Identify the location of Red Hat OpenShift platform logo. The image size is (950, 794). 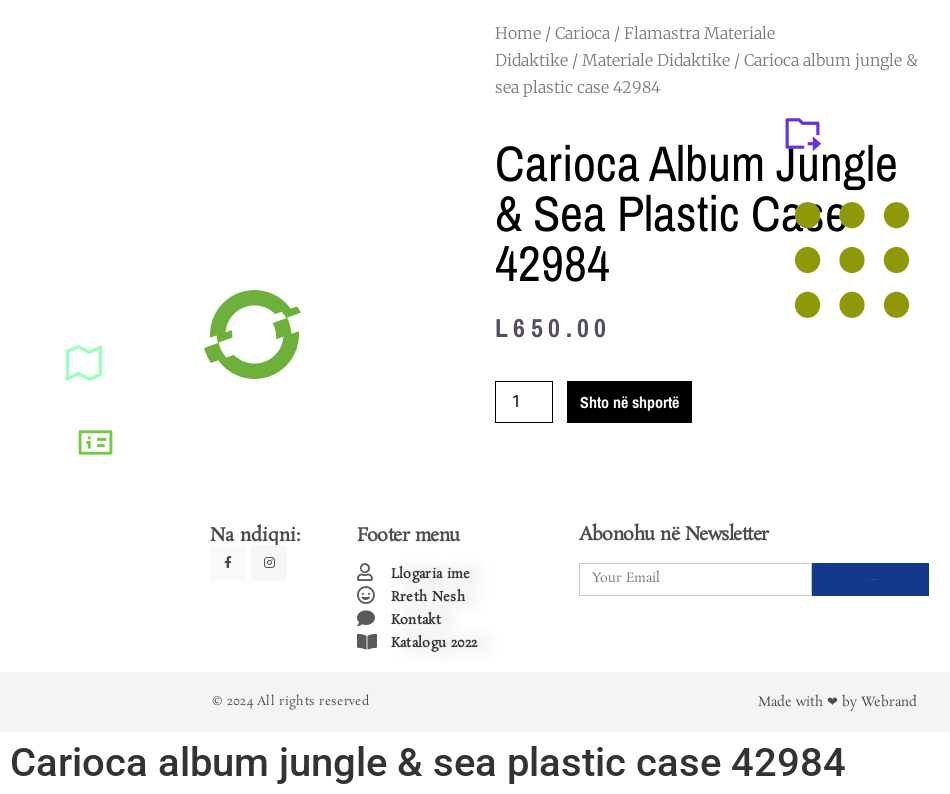
(252, 334).